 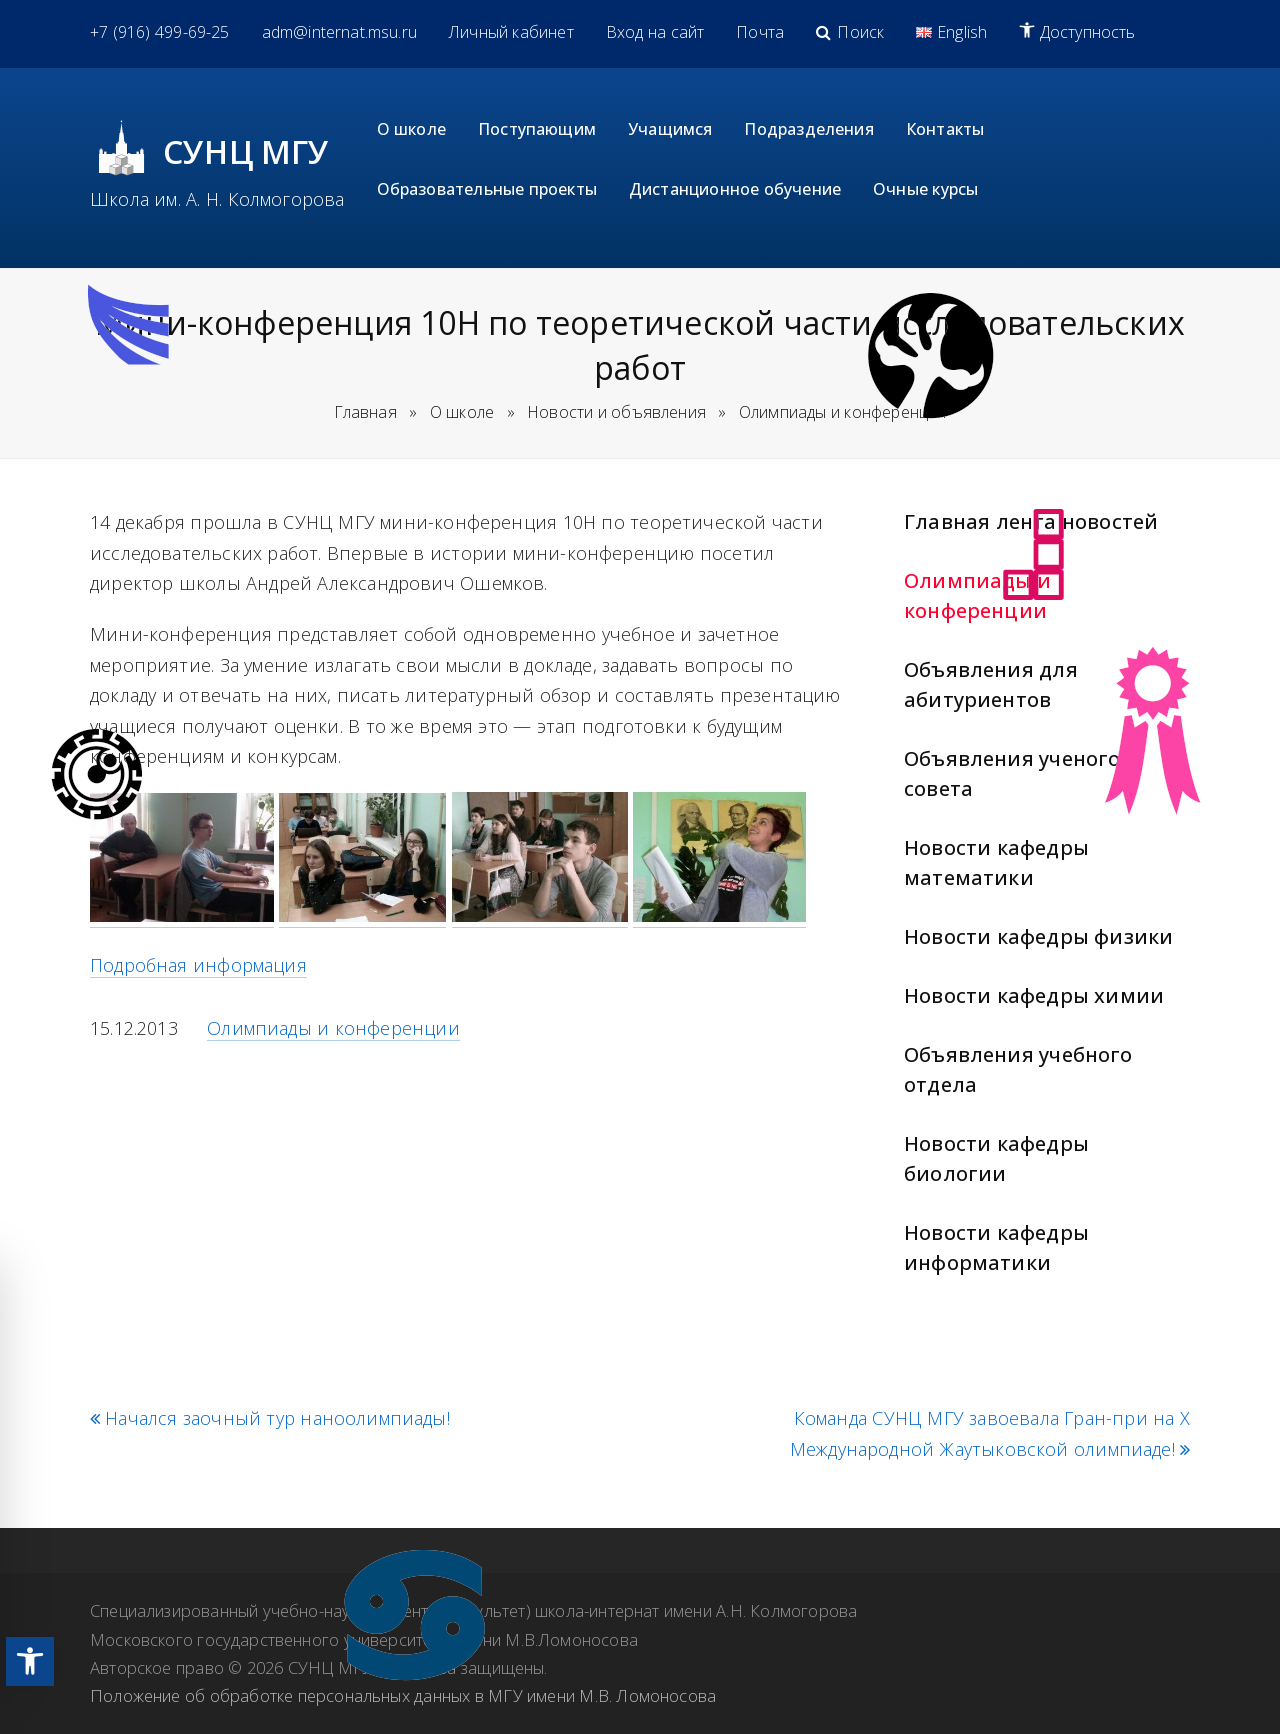 I want to click on view achievements or awards, so click(x=1152, y=728).